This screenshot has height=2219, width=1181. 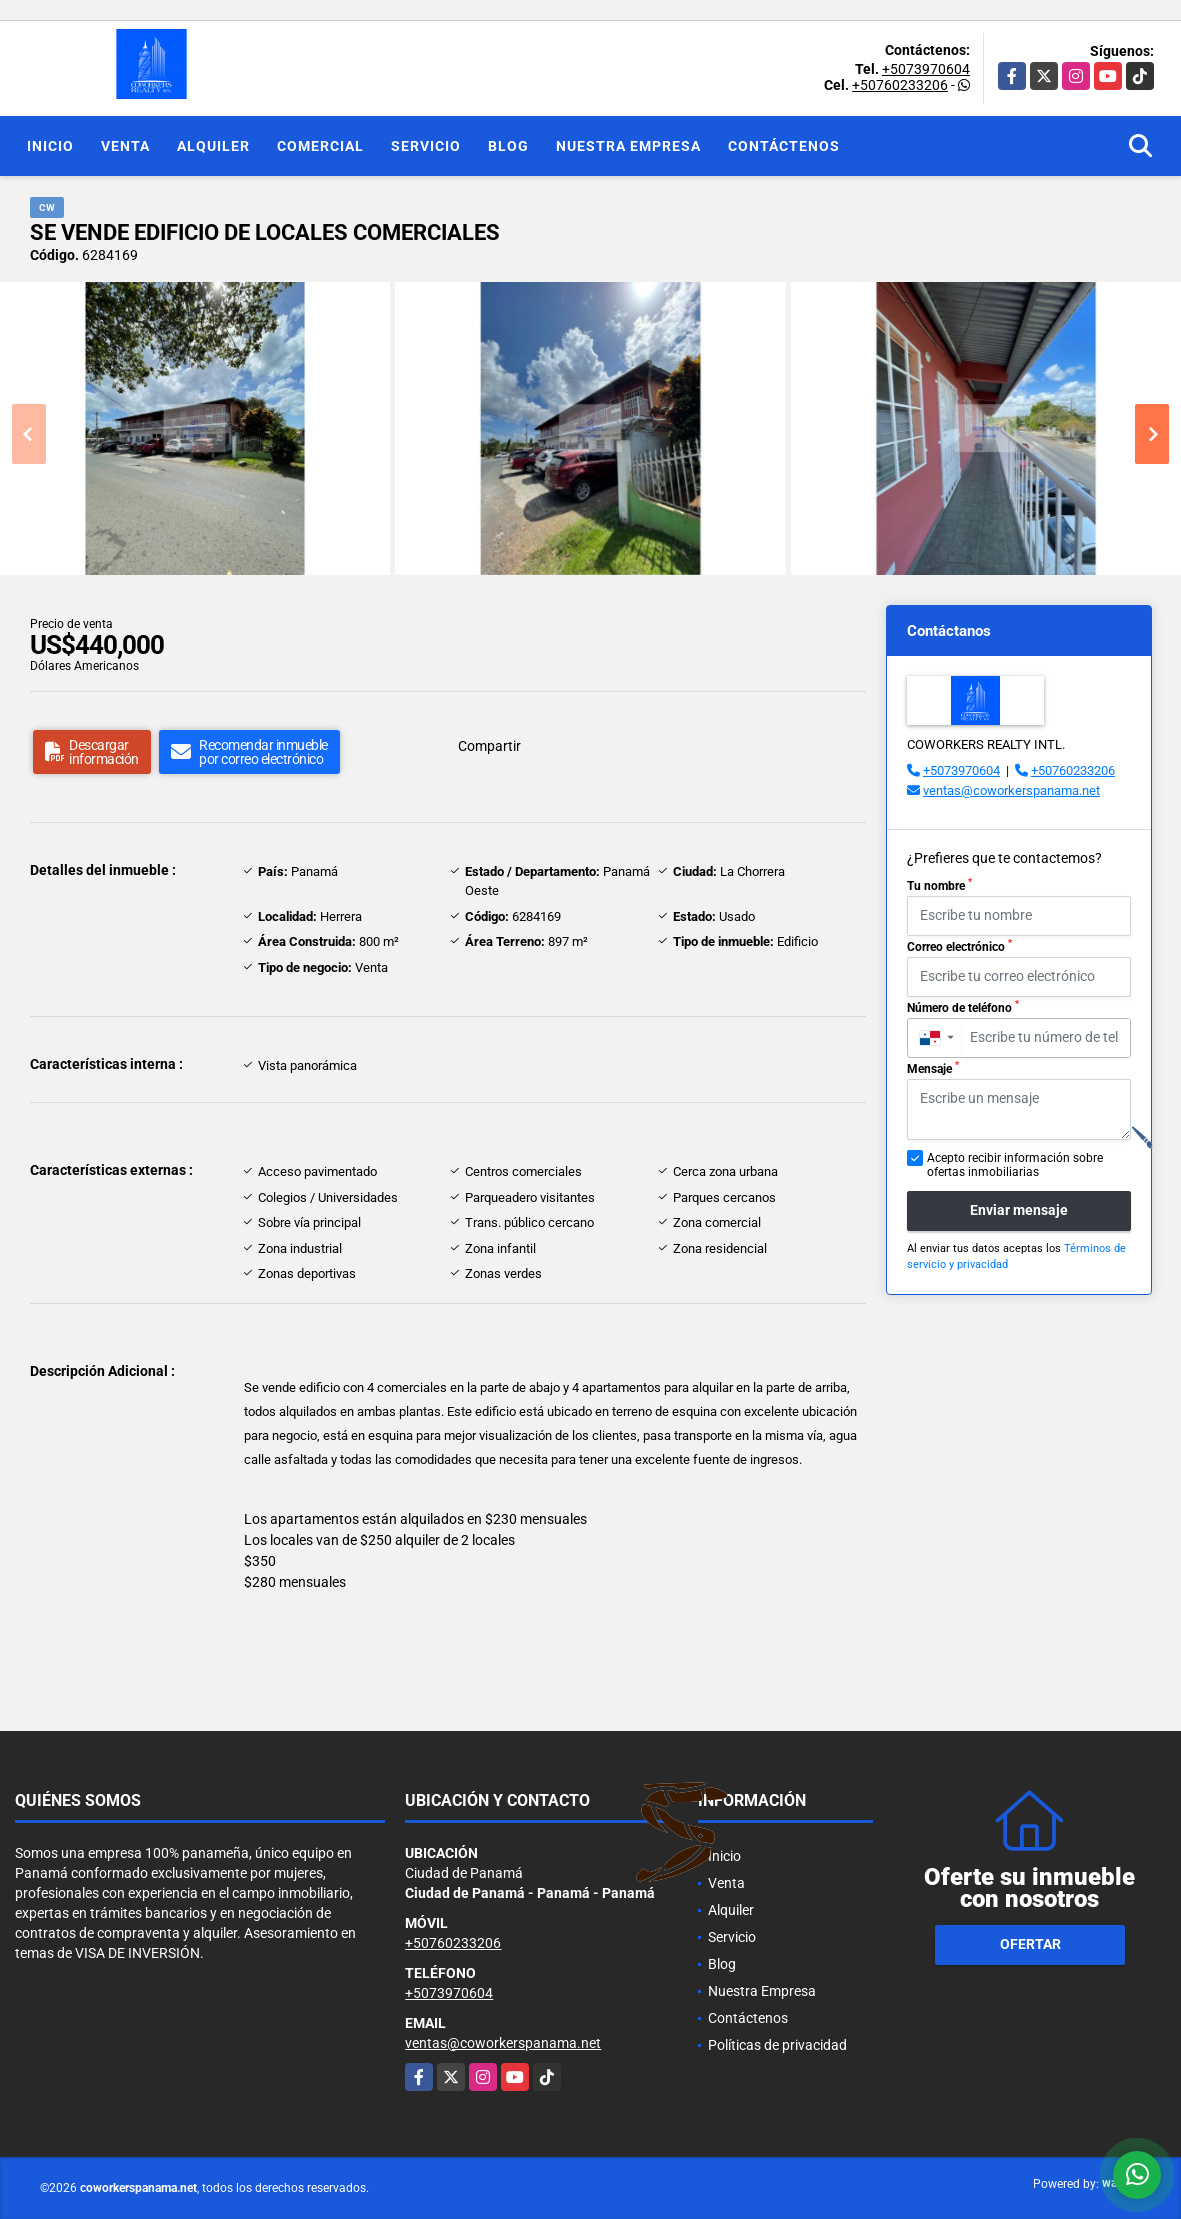 I want to click on select zat'nik'tel weapon in game inventory, so click(x=682, y=1832).